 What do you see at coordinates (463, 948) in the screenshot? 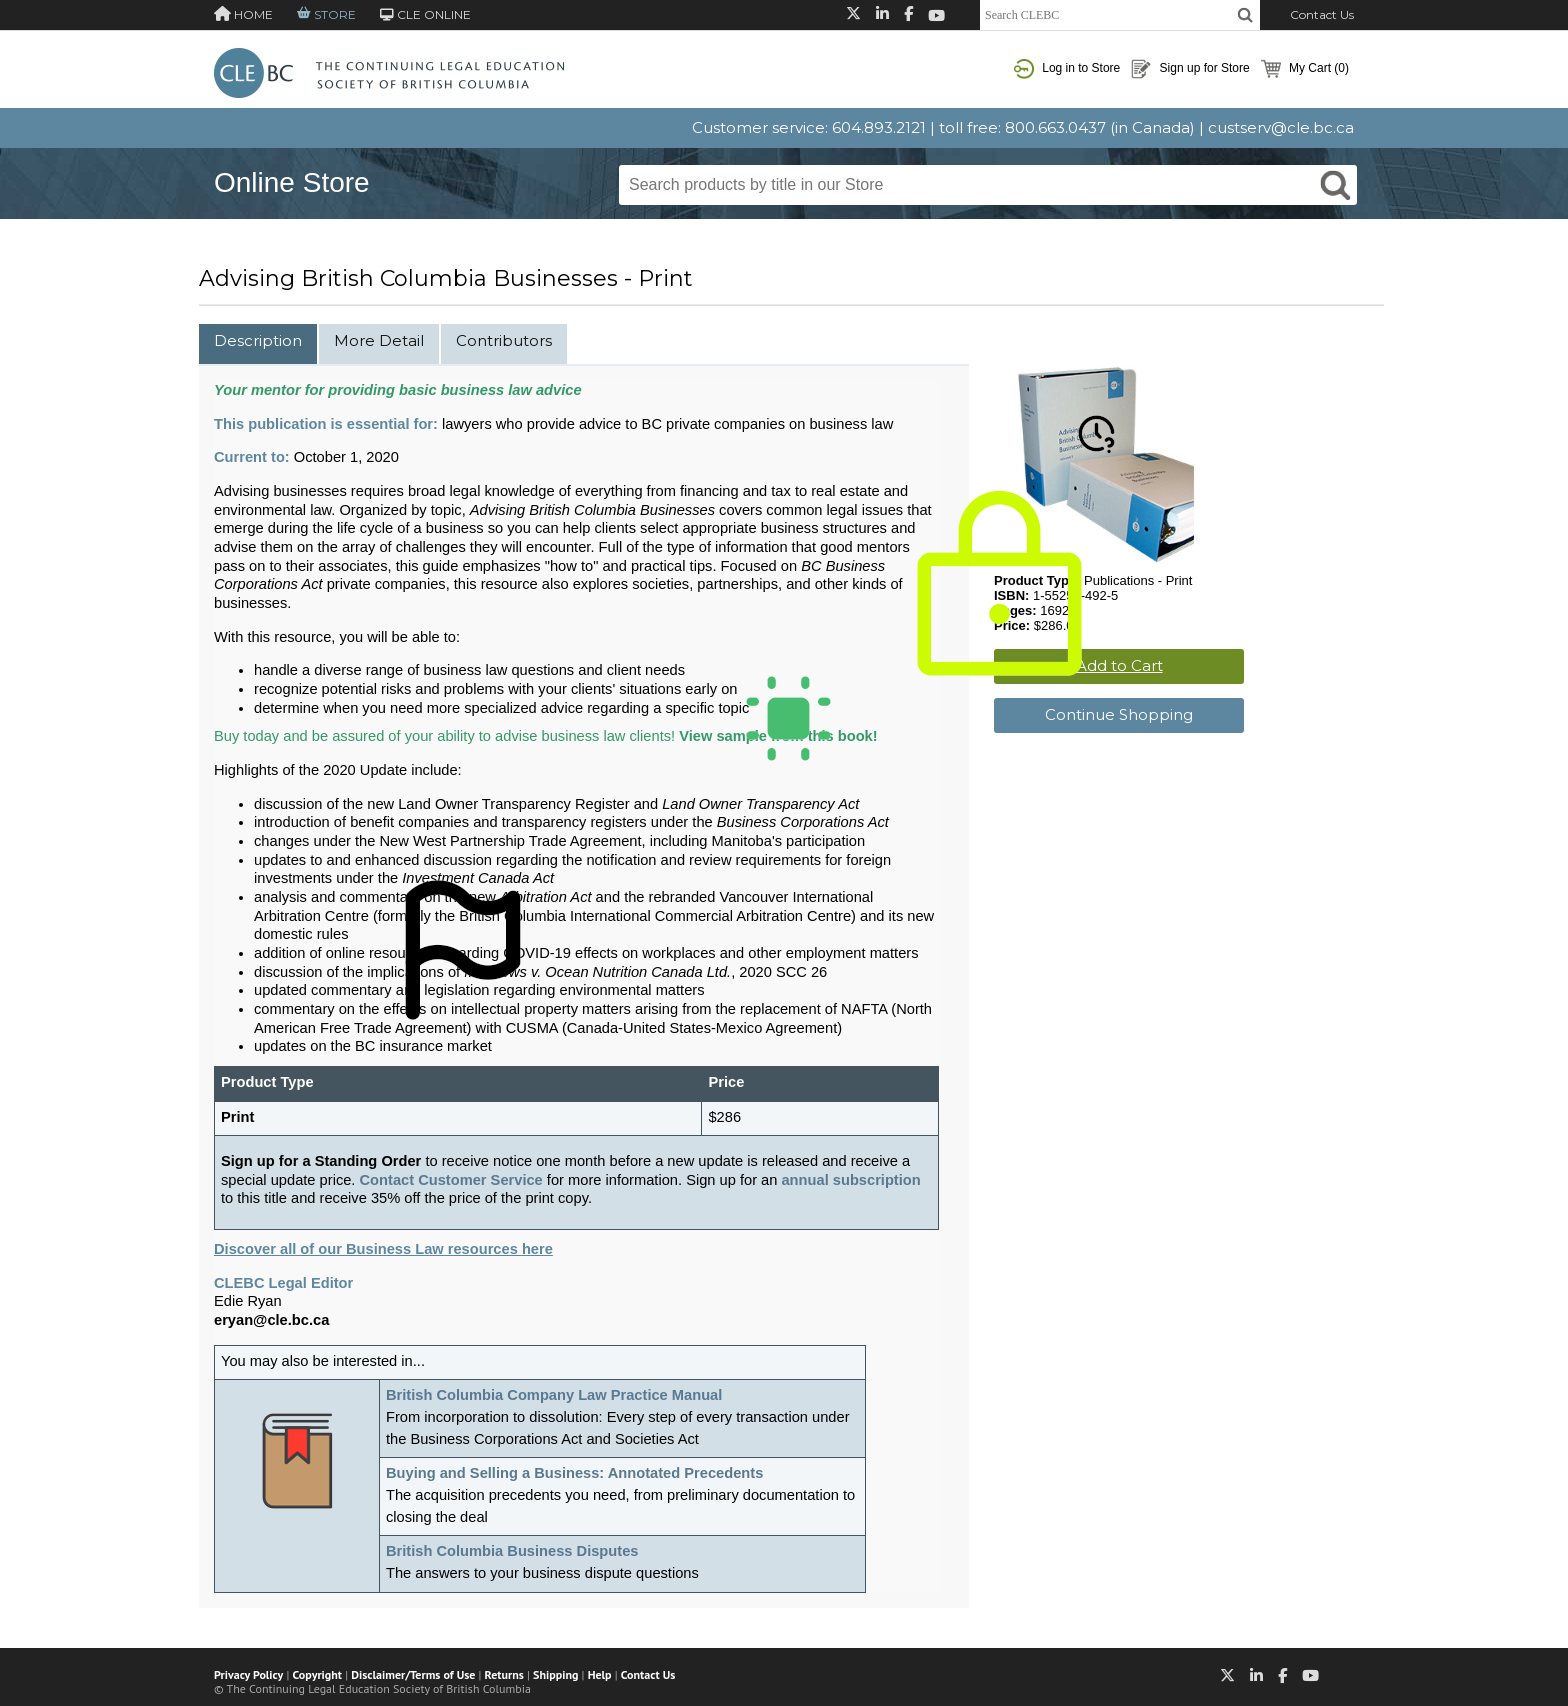
I see `flag or bookmark an item for later` at bounding box center [463, 948].